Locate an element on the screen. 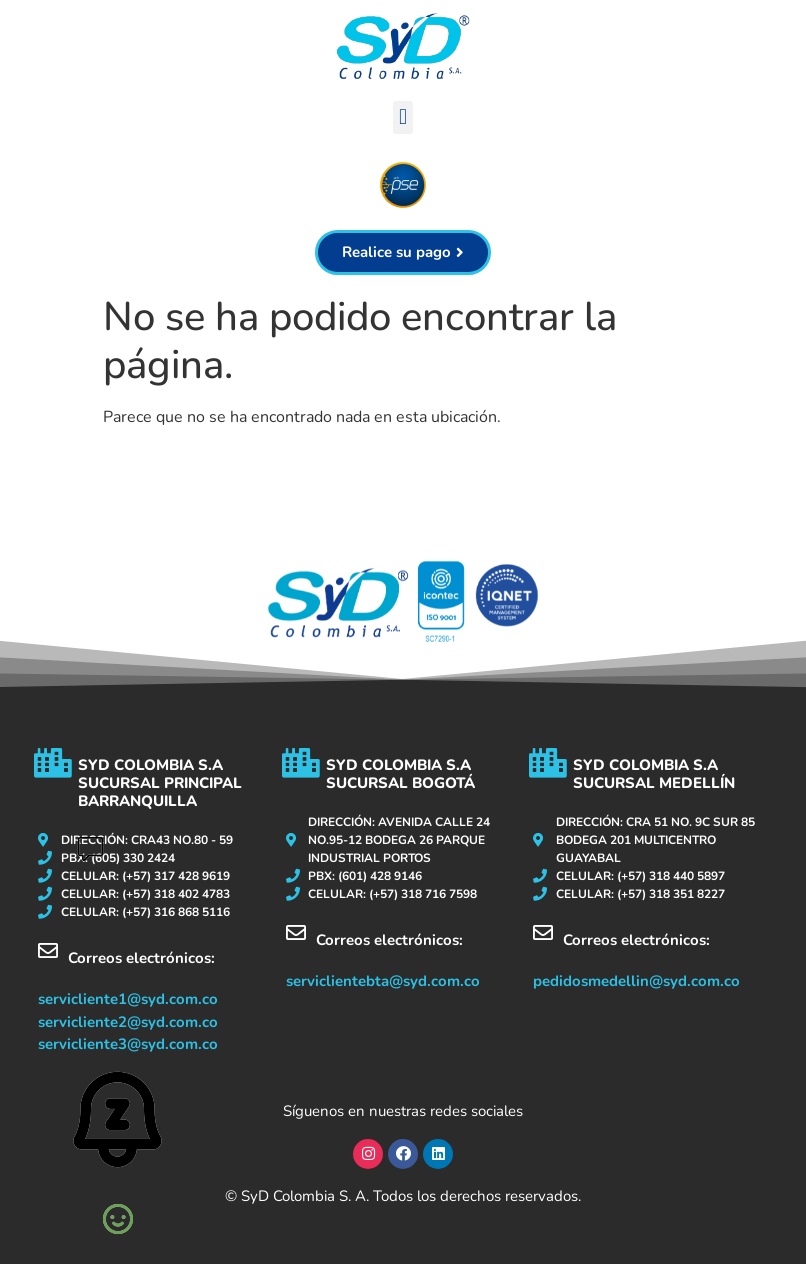 The width and height of the screenshot is (806, 1264). leave a comment is located at coordinates (90, 848).